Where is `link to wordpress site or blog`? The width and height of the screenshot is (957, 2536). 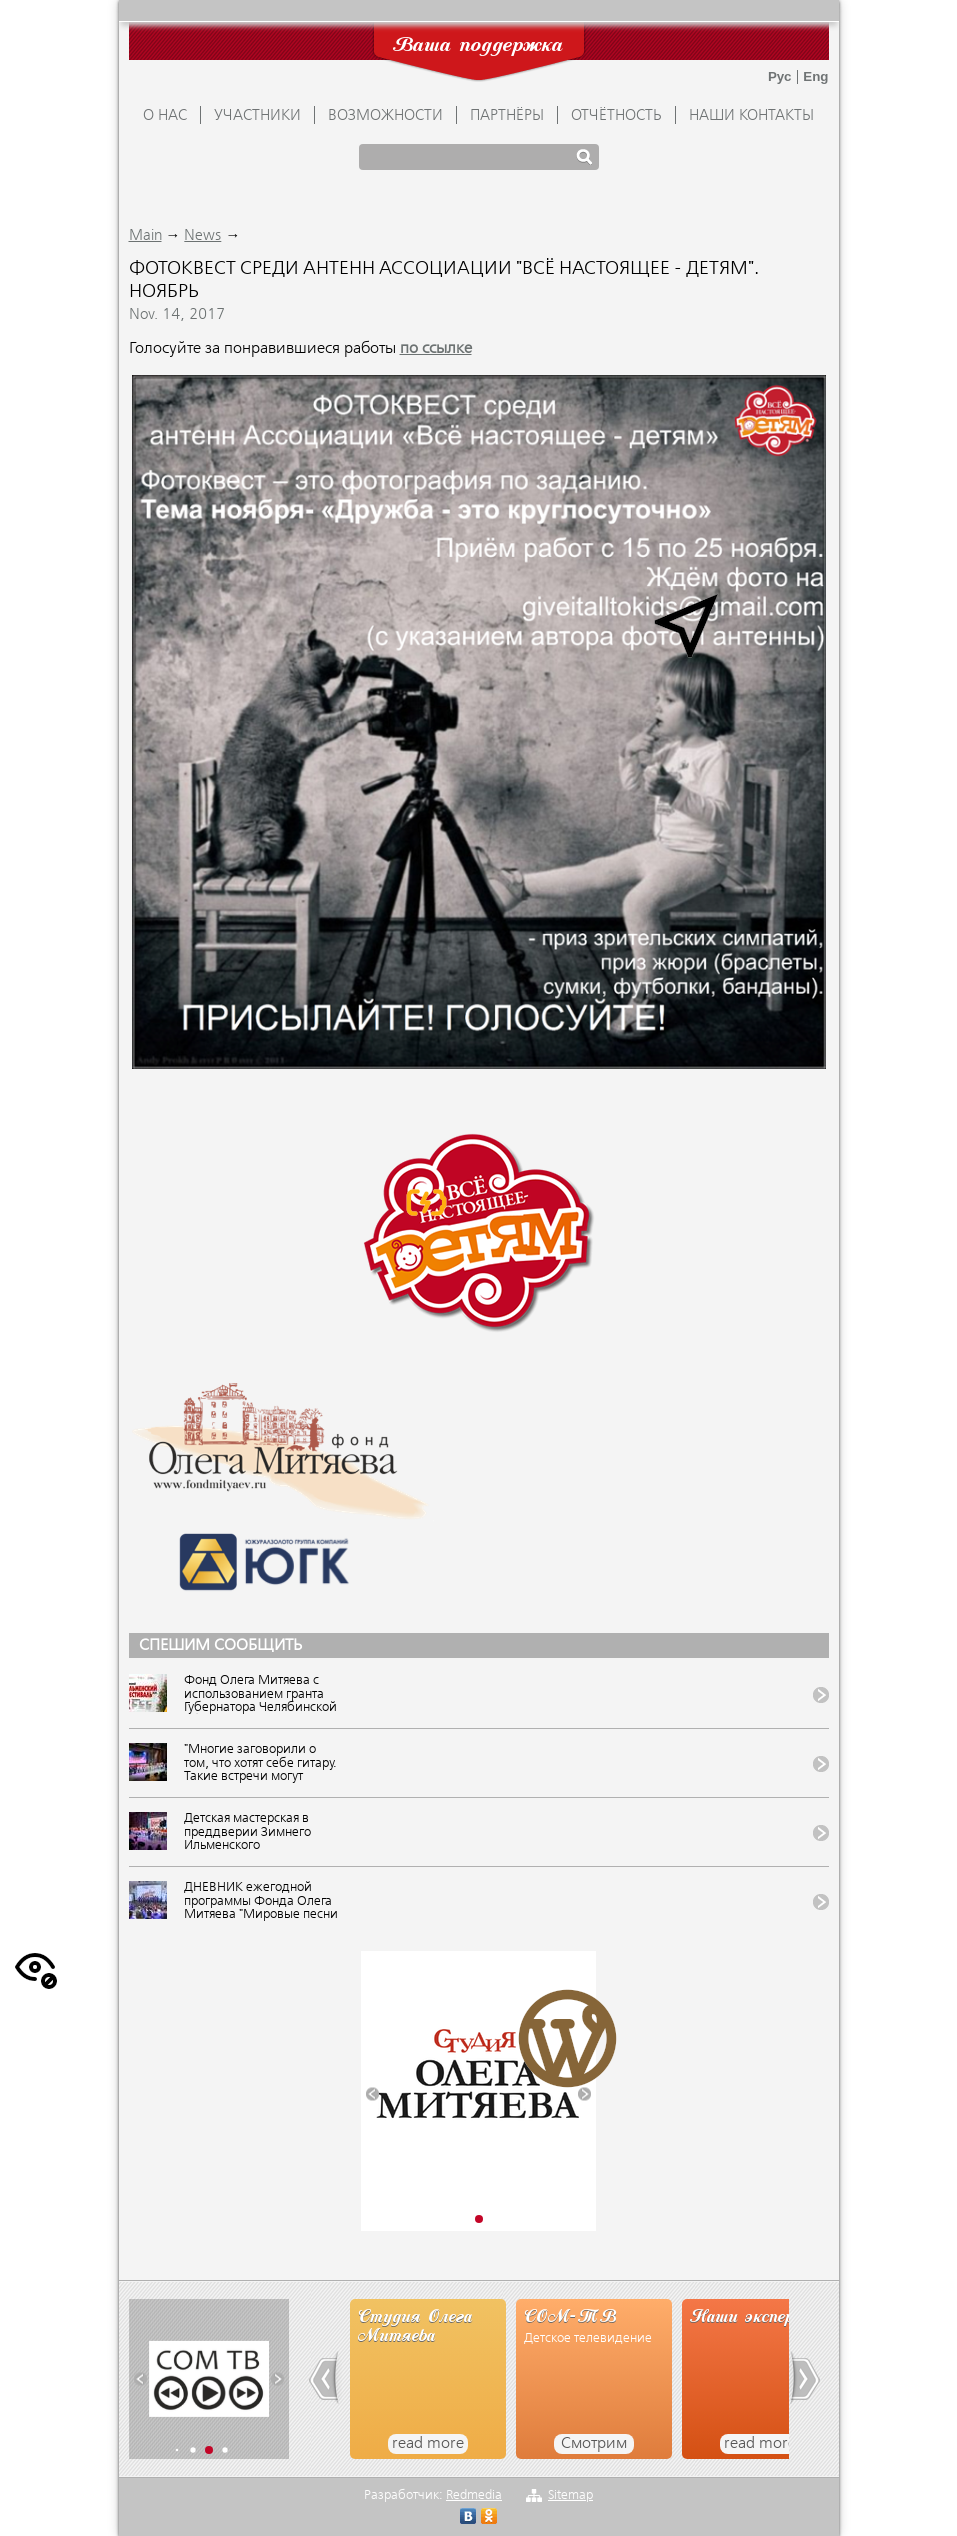
link to wordpress site or blog is located at coordinates (567, 2038).